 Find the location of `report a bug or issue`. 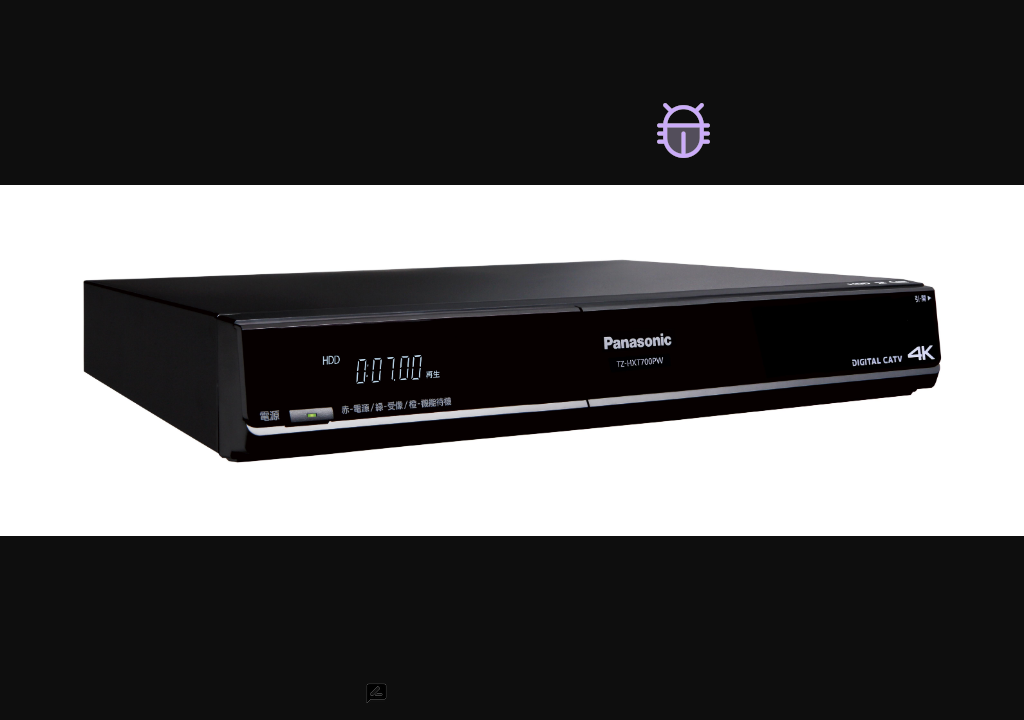

report a bug or issue is located at coordinates (683, 129).